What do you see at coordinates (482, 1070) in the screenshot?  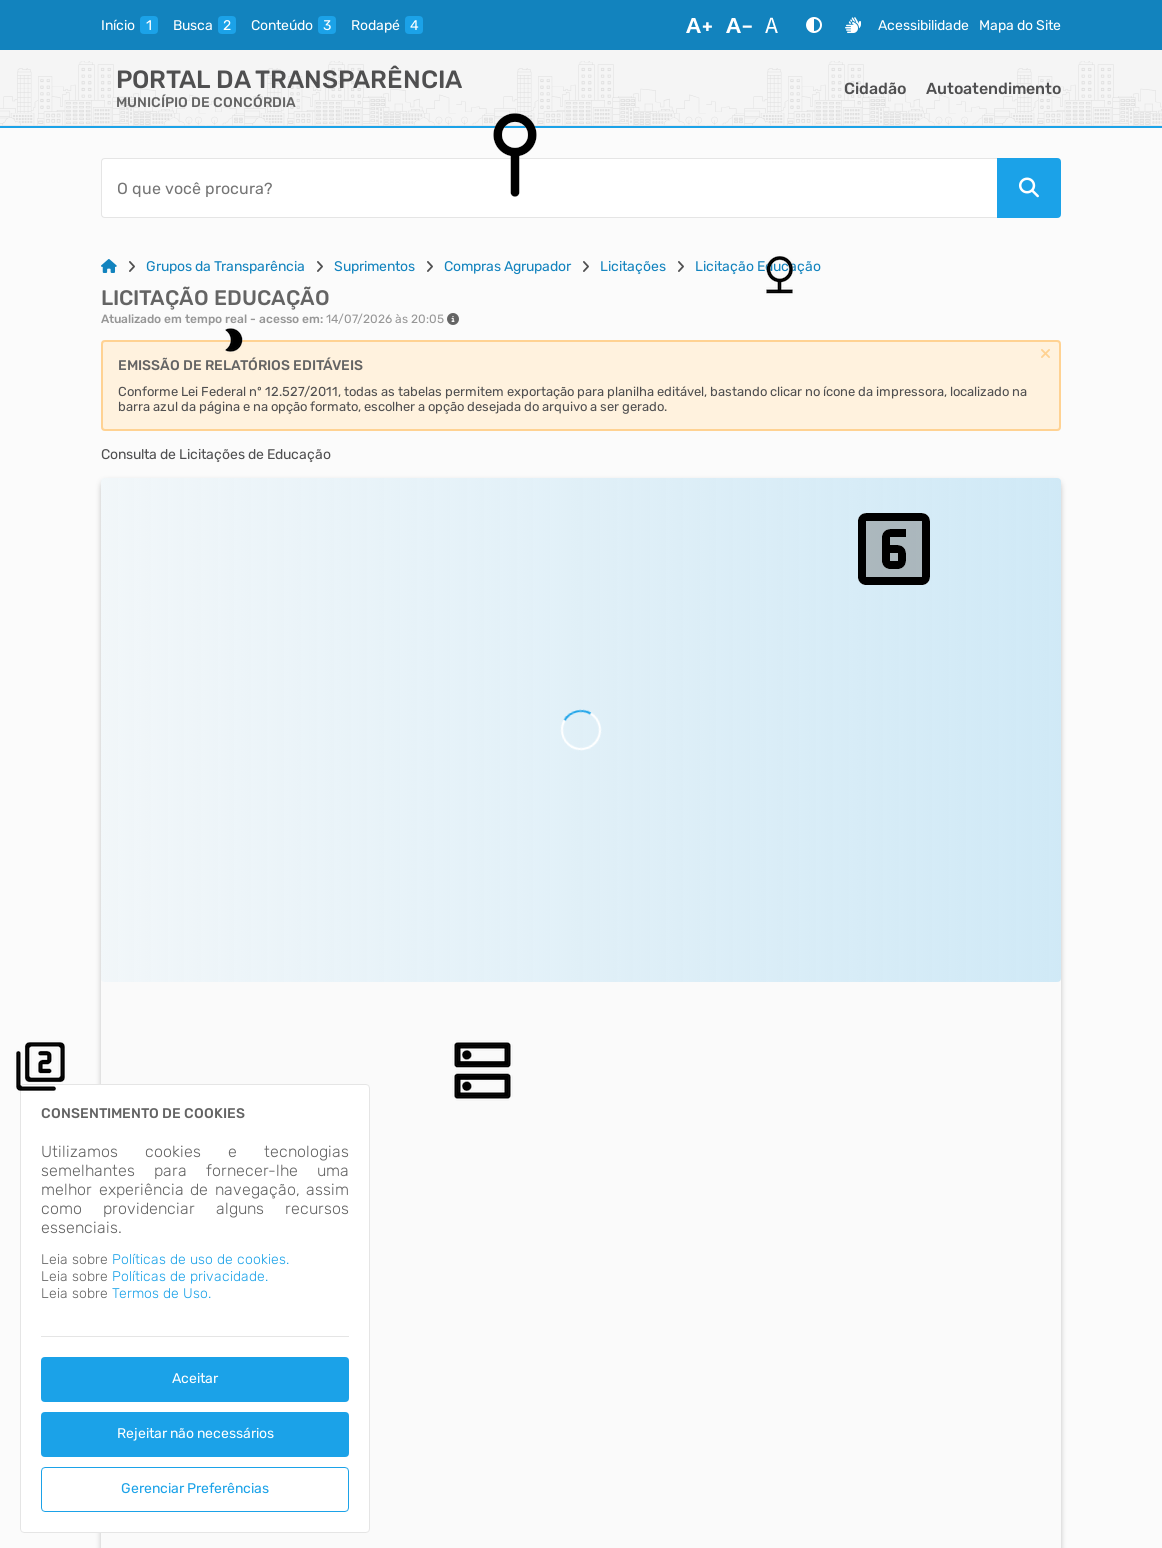 I see `access server or DNS settings` at bounding box center [482, 1070].